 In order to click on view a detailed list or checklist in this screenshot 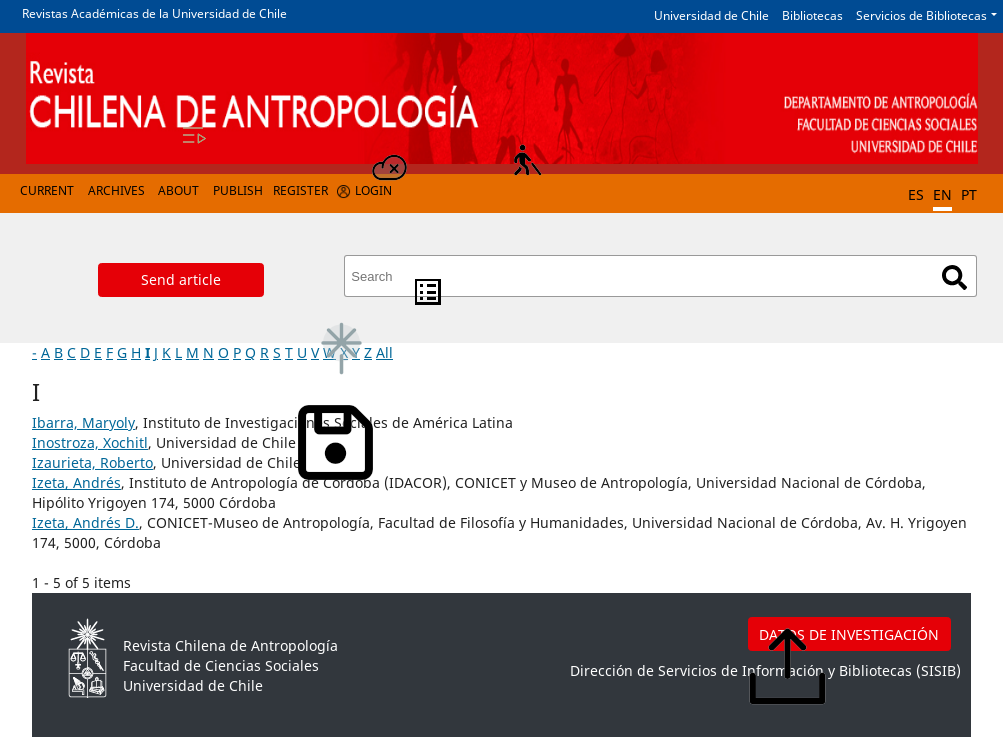, I will do `click(428, 292)`.